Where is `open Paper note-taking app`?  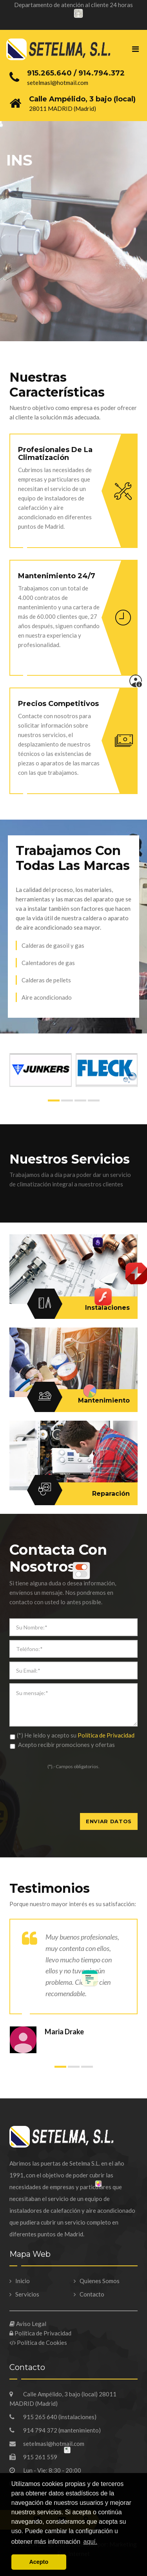
open Paper note-taking app is located at coordinates (90, 1978).